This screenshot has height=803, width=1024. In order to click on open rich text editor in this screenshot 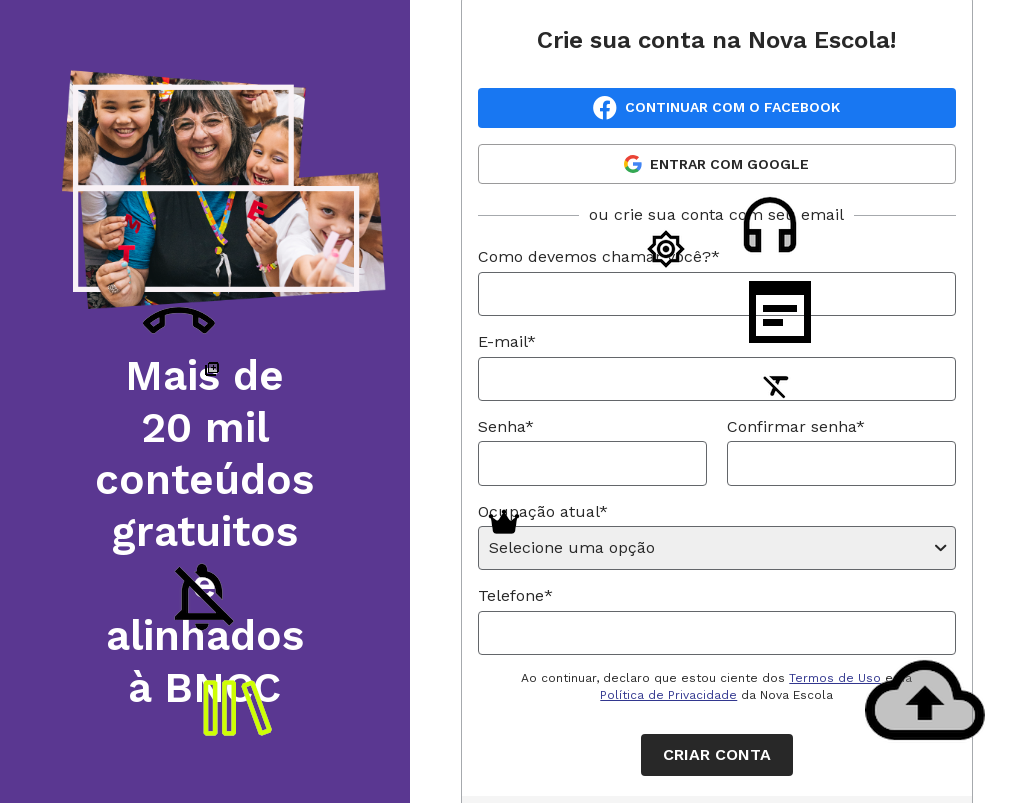, I will do `click(780, 312)`.